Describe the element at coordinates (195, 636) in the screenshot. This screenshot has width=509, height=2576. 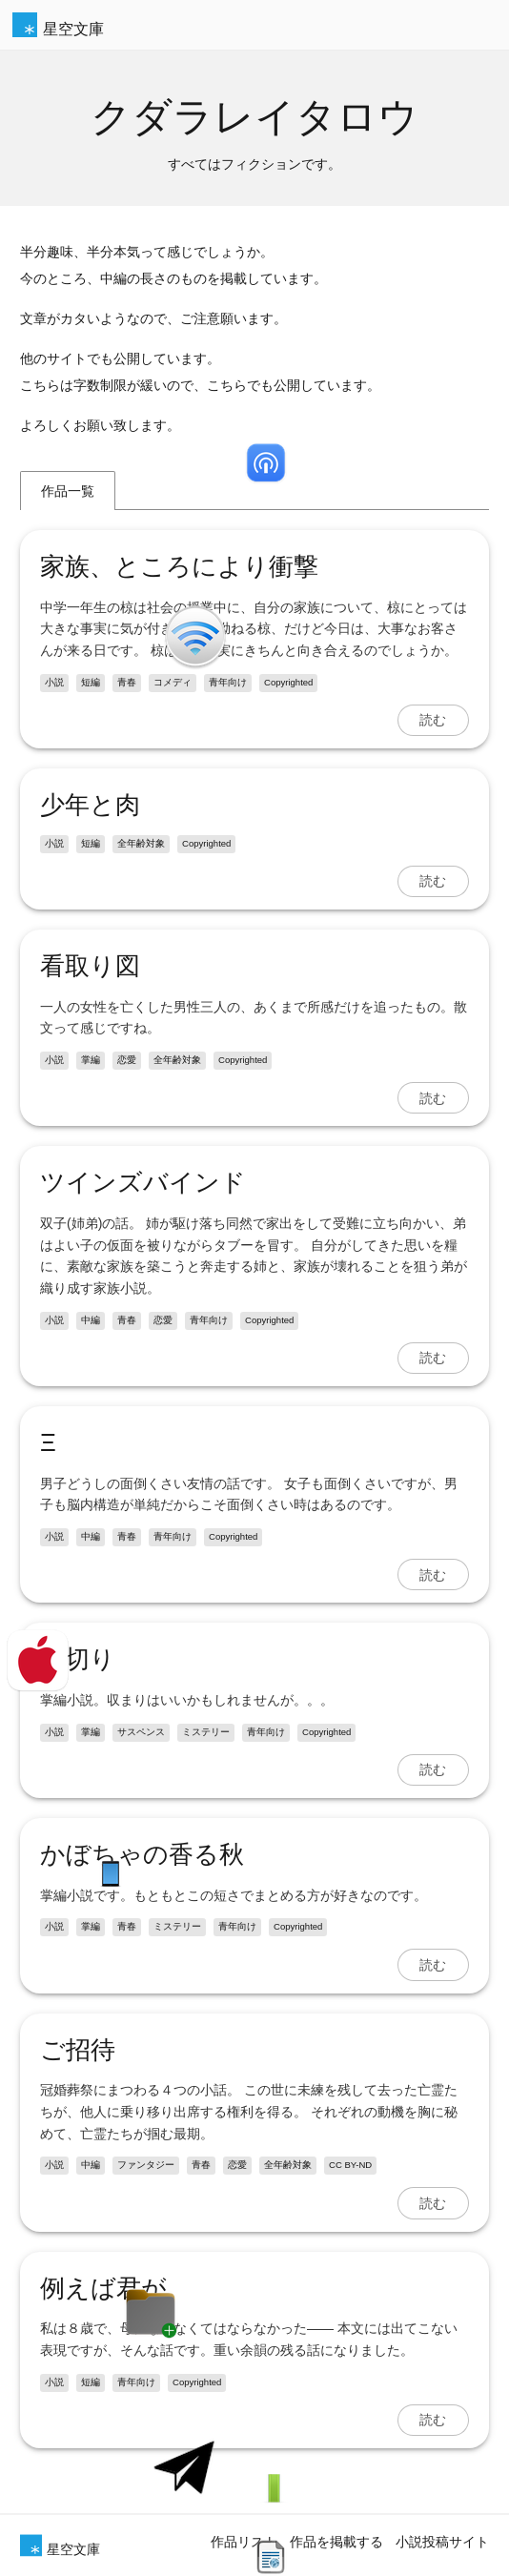
I see `open airport utility to manage wireless network settings` at that location.